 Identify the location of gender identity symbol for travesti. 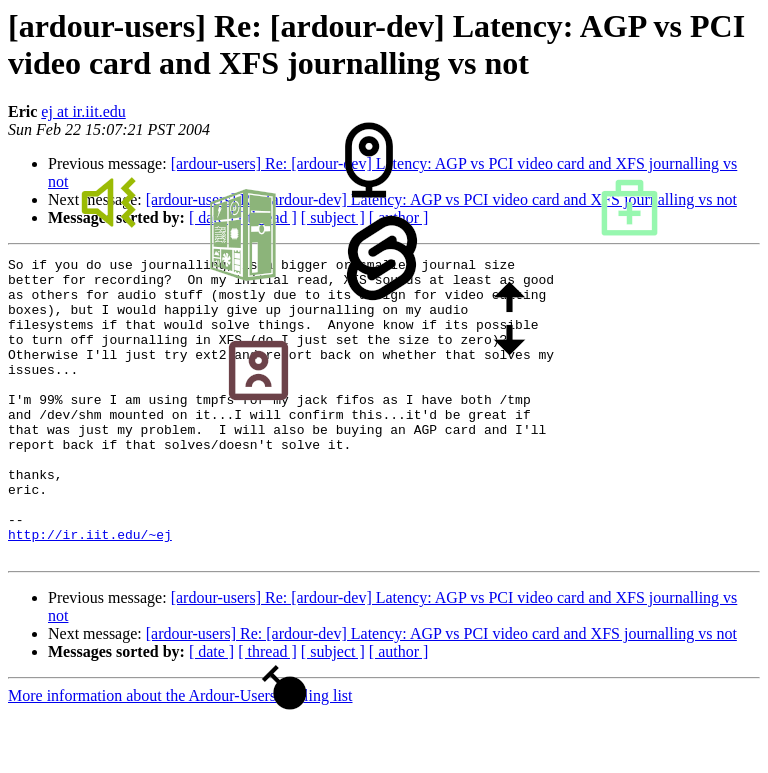
(286, 687).